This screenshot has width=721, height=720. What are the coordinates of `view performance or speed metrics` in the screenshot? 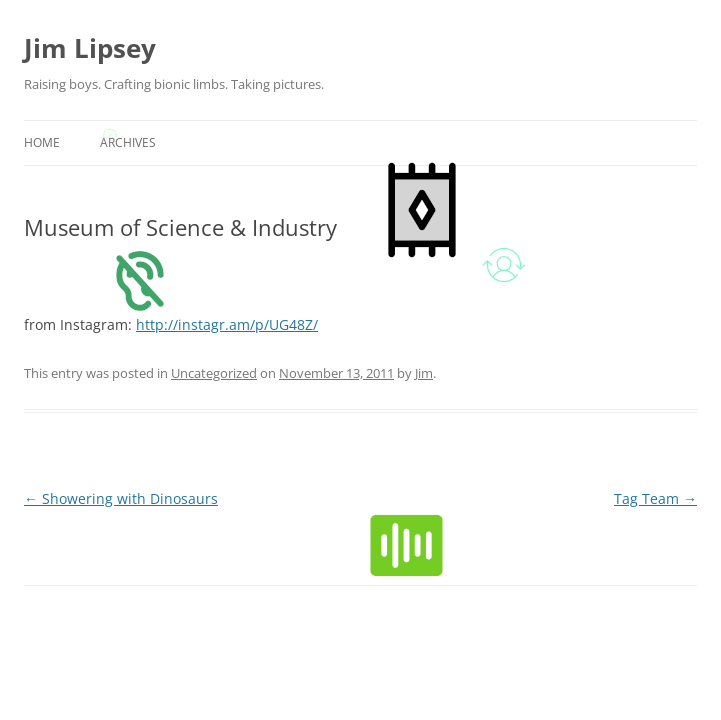 It's located at (110, 134).